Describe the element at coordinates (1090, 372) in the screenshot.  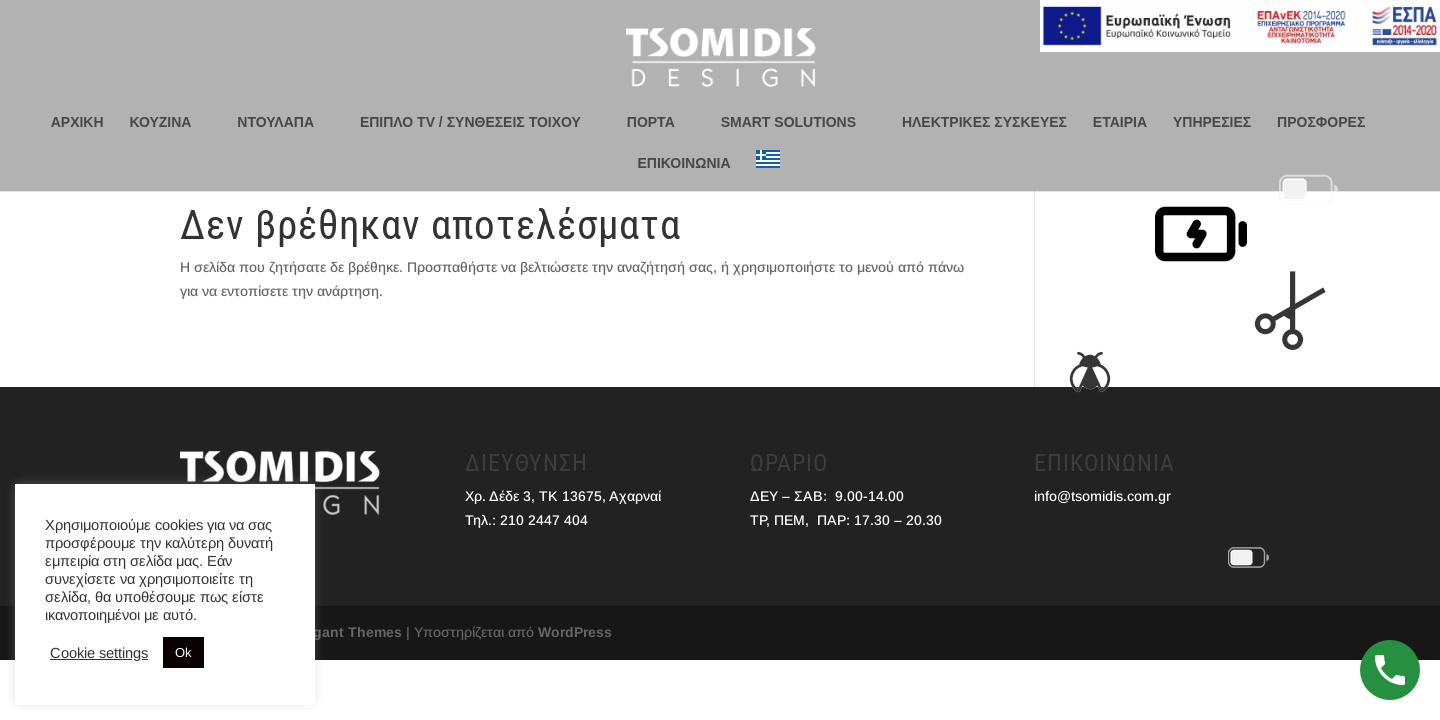
I see `report a bug or issue` at that location.